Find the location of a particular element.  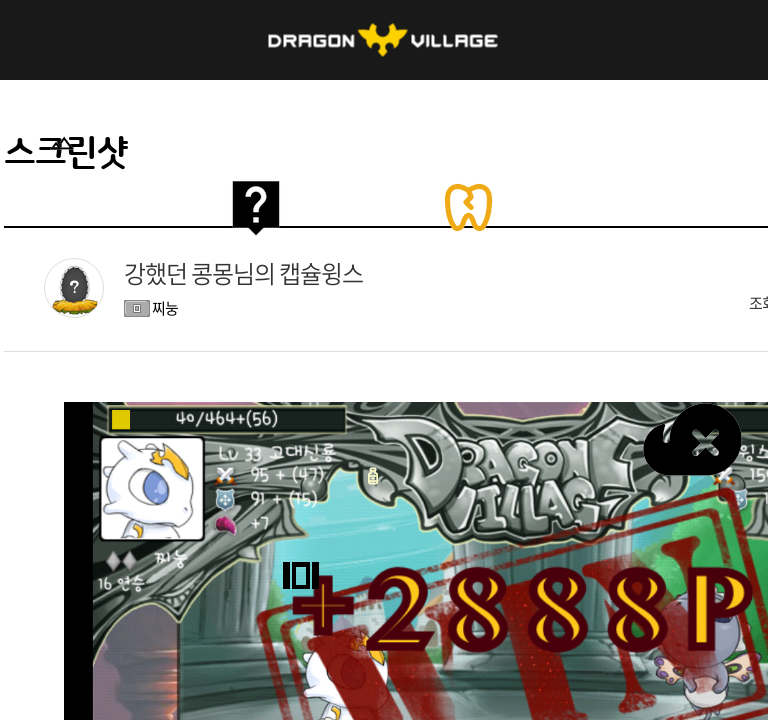

access live help or support chat is located at coordinates (256, 207).